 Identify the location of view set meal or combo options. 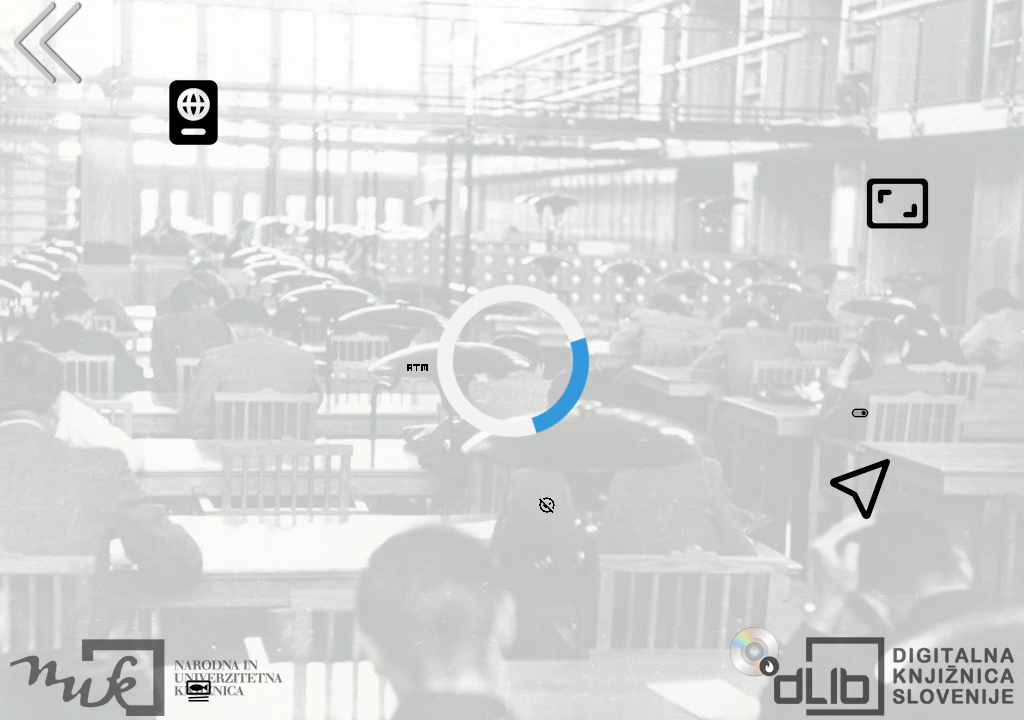
(198, 691).